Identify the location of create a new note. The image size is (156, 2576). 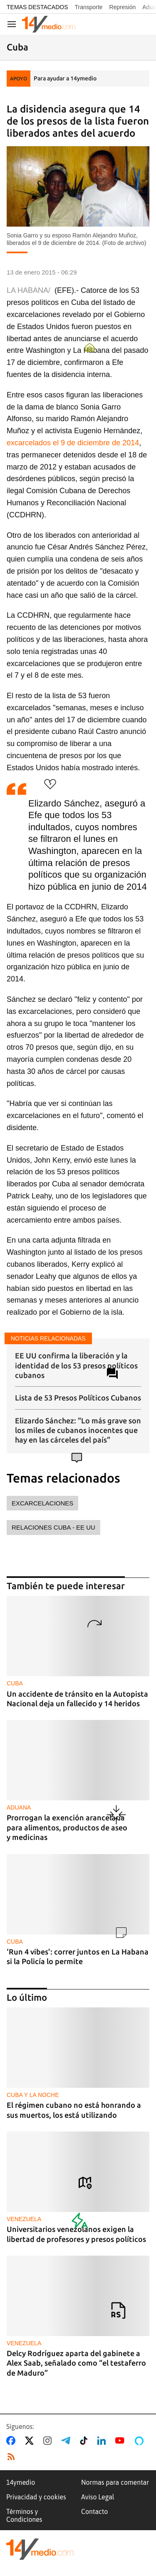
(121, 1932).